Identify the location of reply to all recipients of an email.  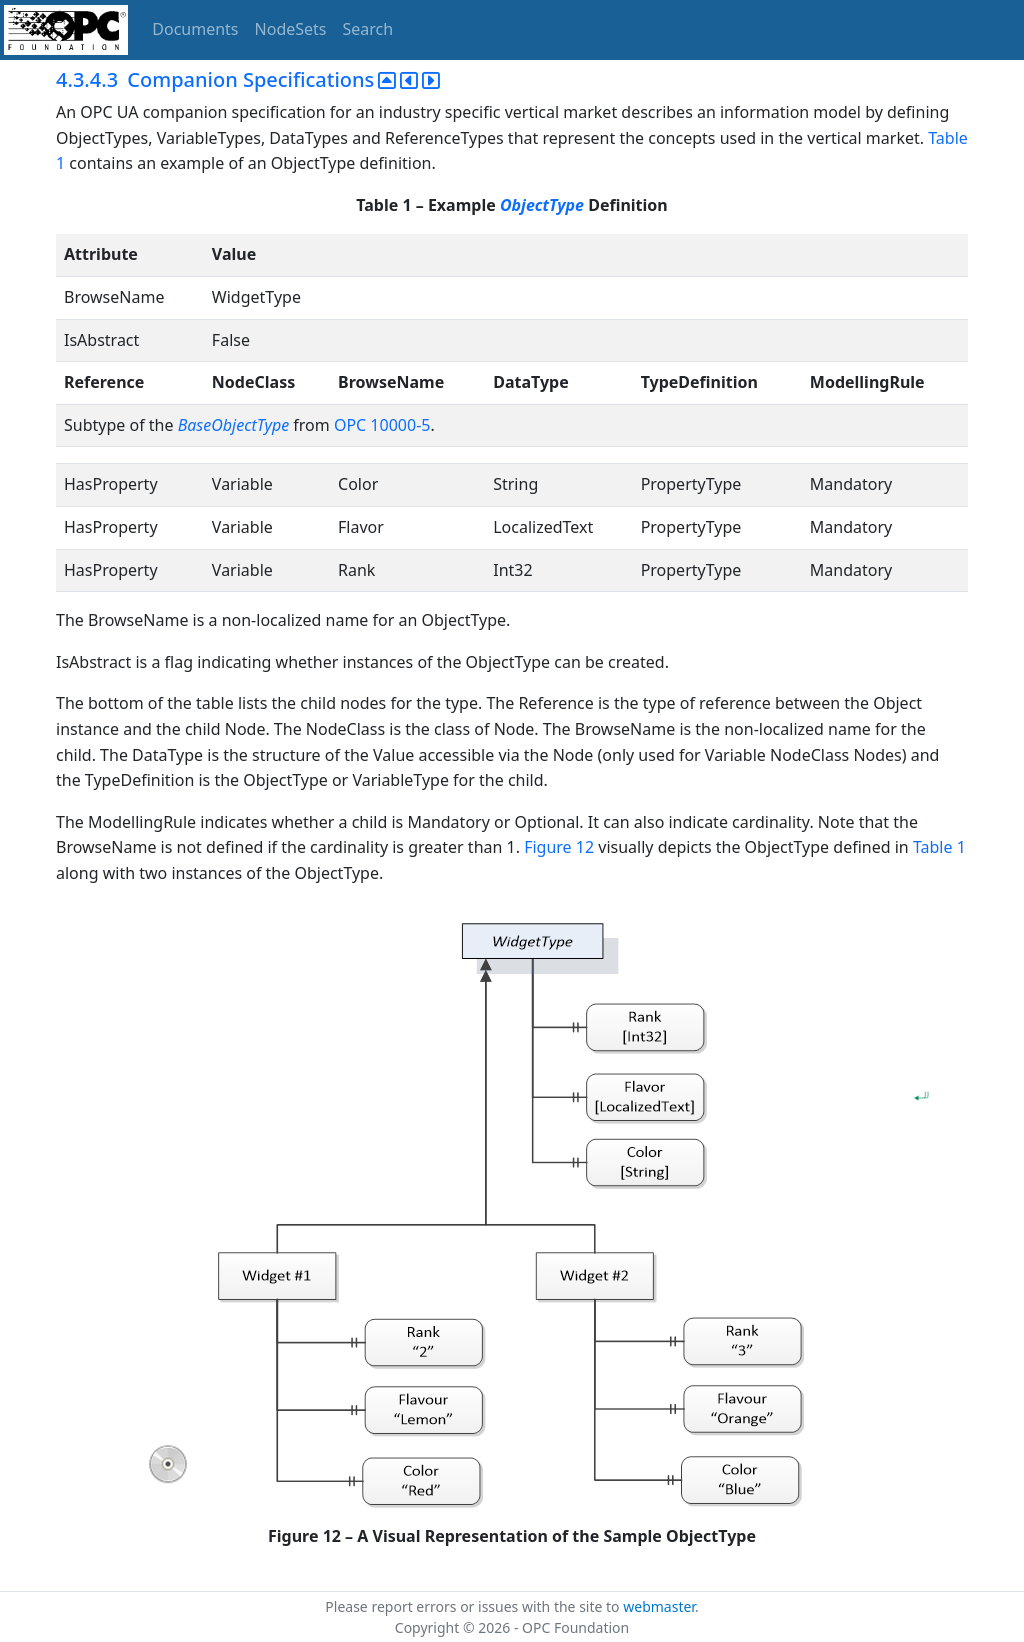
(921, 1095).